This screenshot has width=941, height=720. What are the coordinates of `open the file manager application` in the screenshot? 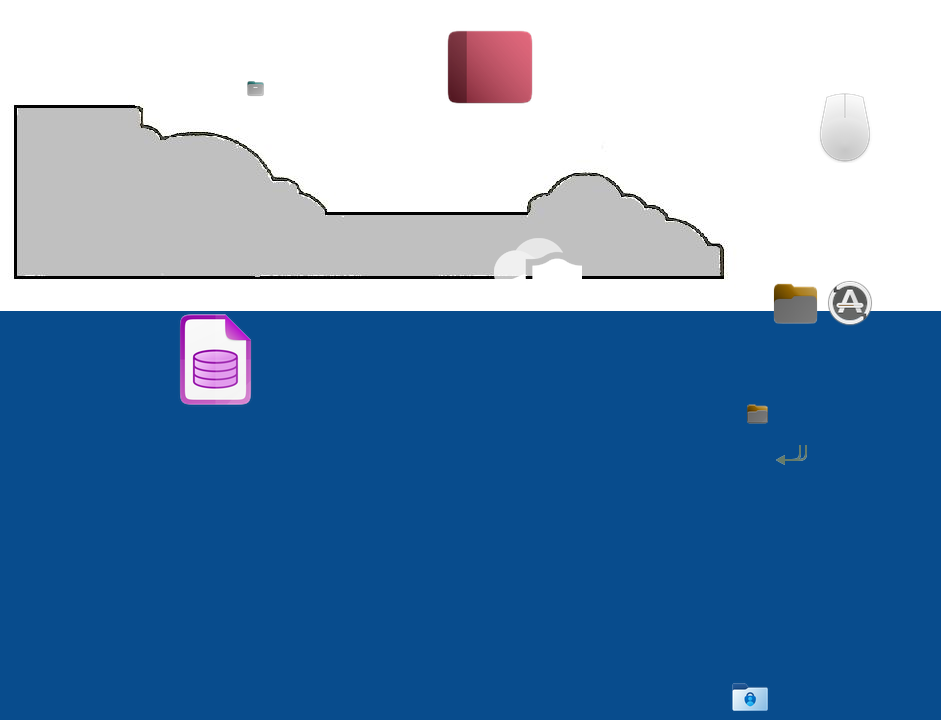 It's located at (255, 88).